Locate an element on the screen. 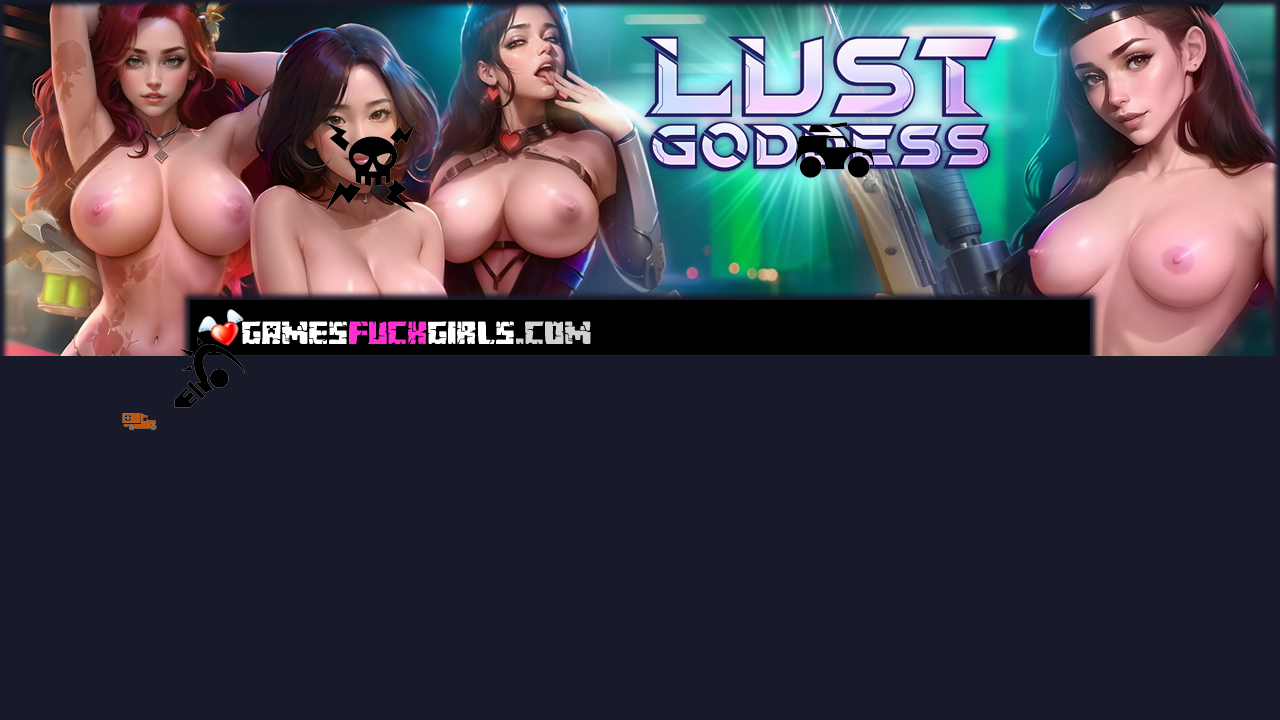 The width and height of the screenshot is (1280, 720). select jeep or off-road vehicle is located at coordinates (835, 150).